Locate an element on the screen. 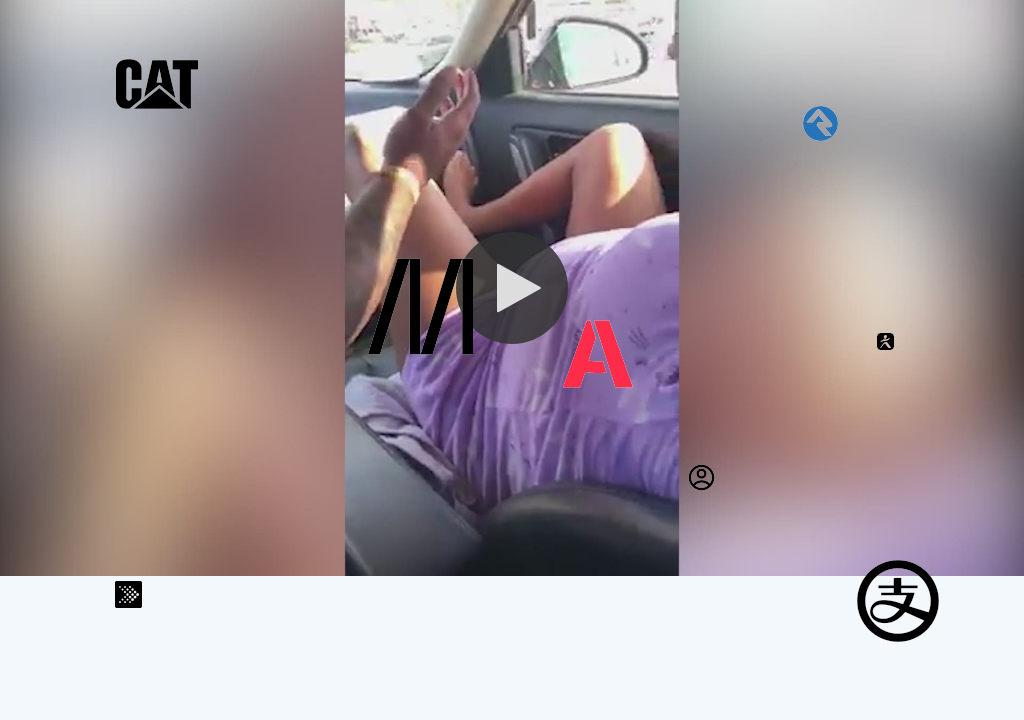 Image resolution: width=1024 pixels, height=720 pixels. pay with alipay is located at coordinates (898, 601).